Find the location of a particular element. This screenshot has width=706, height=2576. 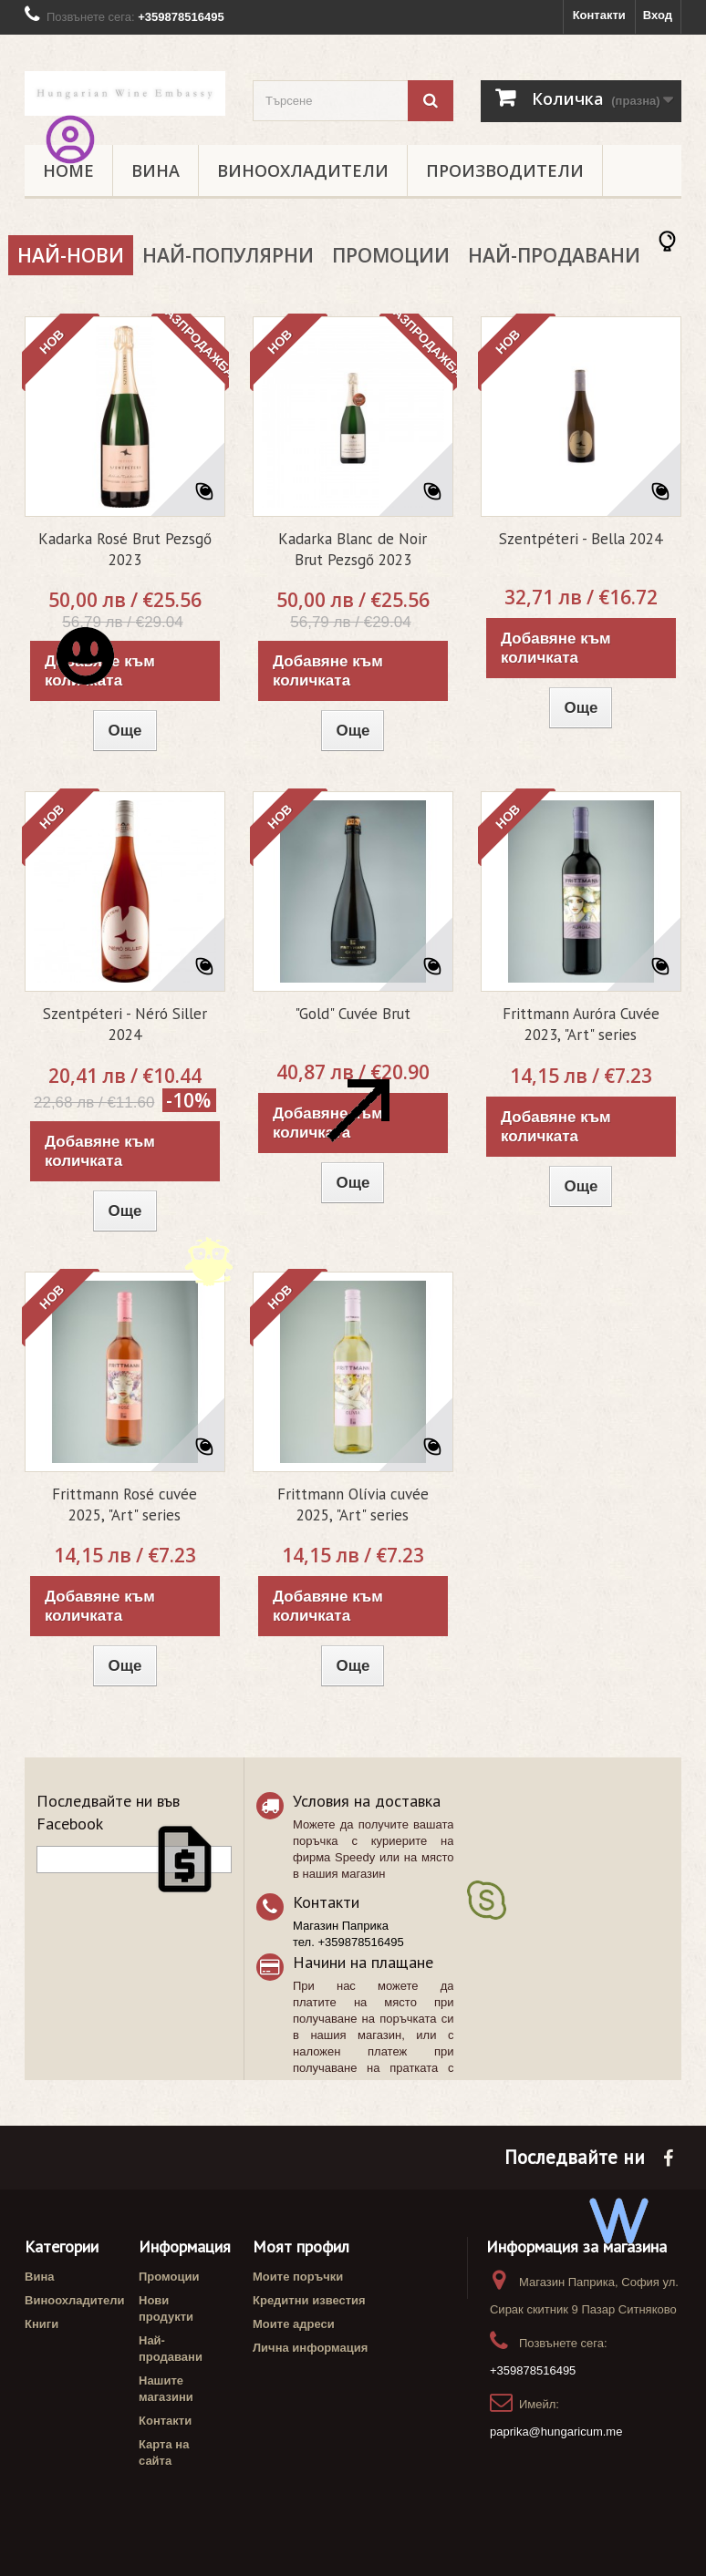

earlybirds brand logo is located at coordinates (209, 1262).